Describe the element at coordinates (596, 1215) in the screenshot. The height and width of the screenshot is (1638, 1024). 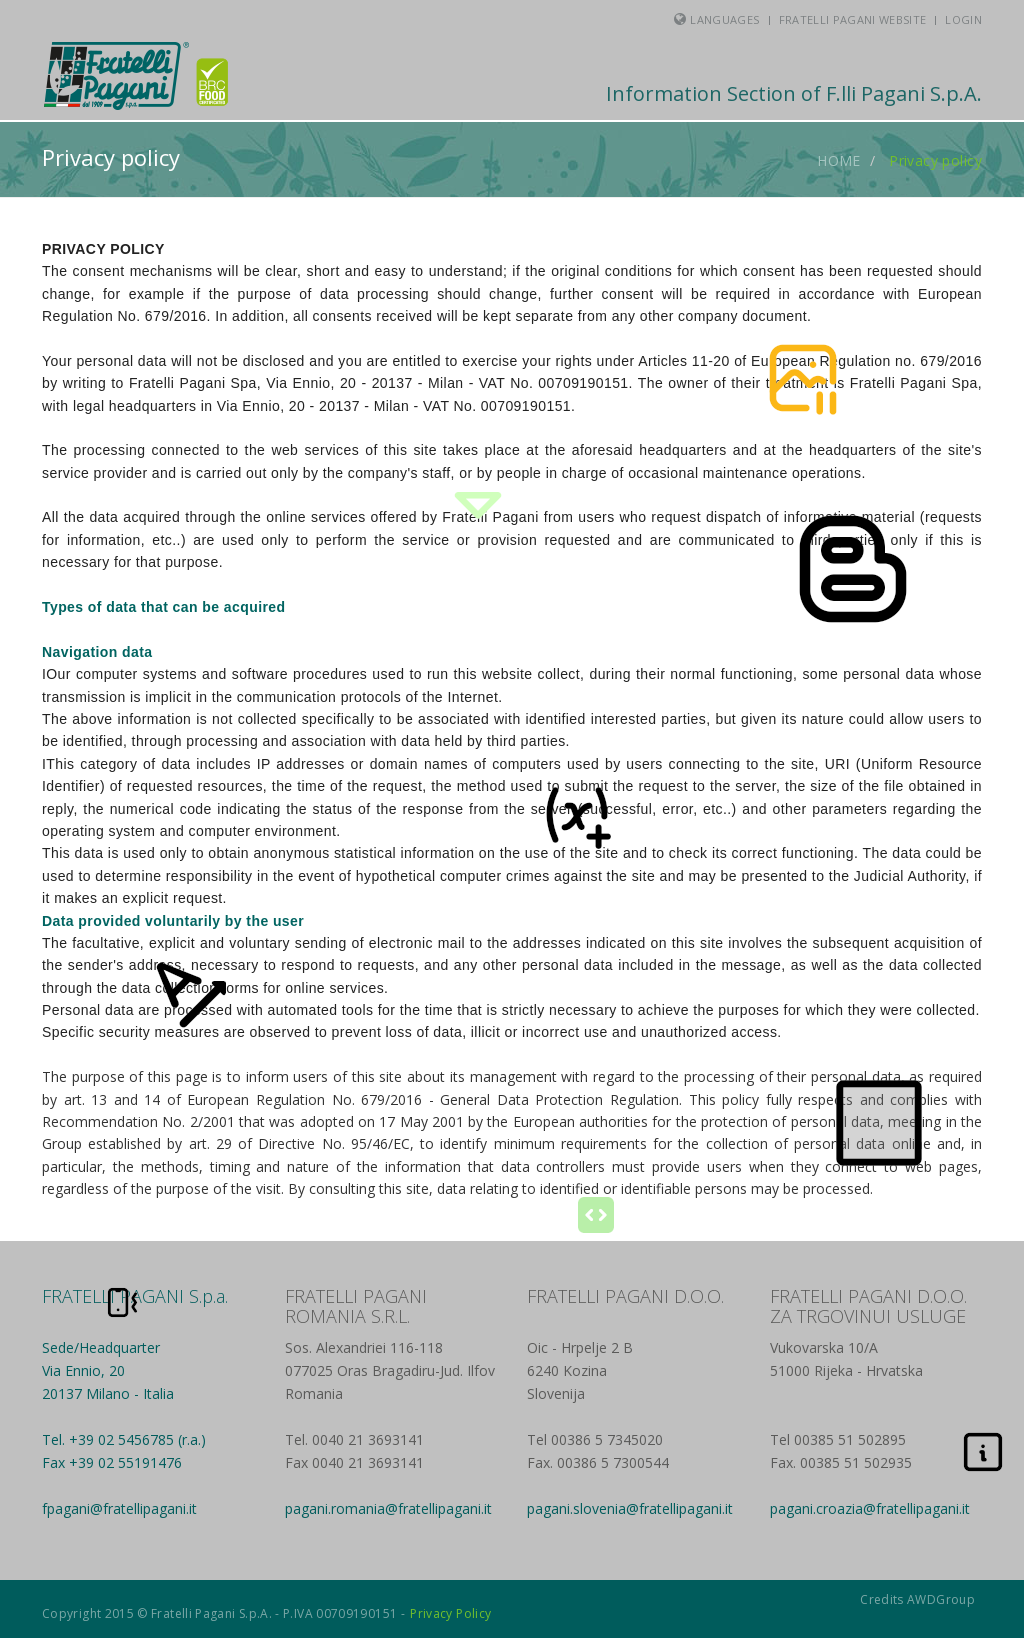
I see `view or edit source code` at that location.